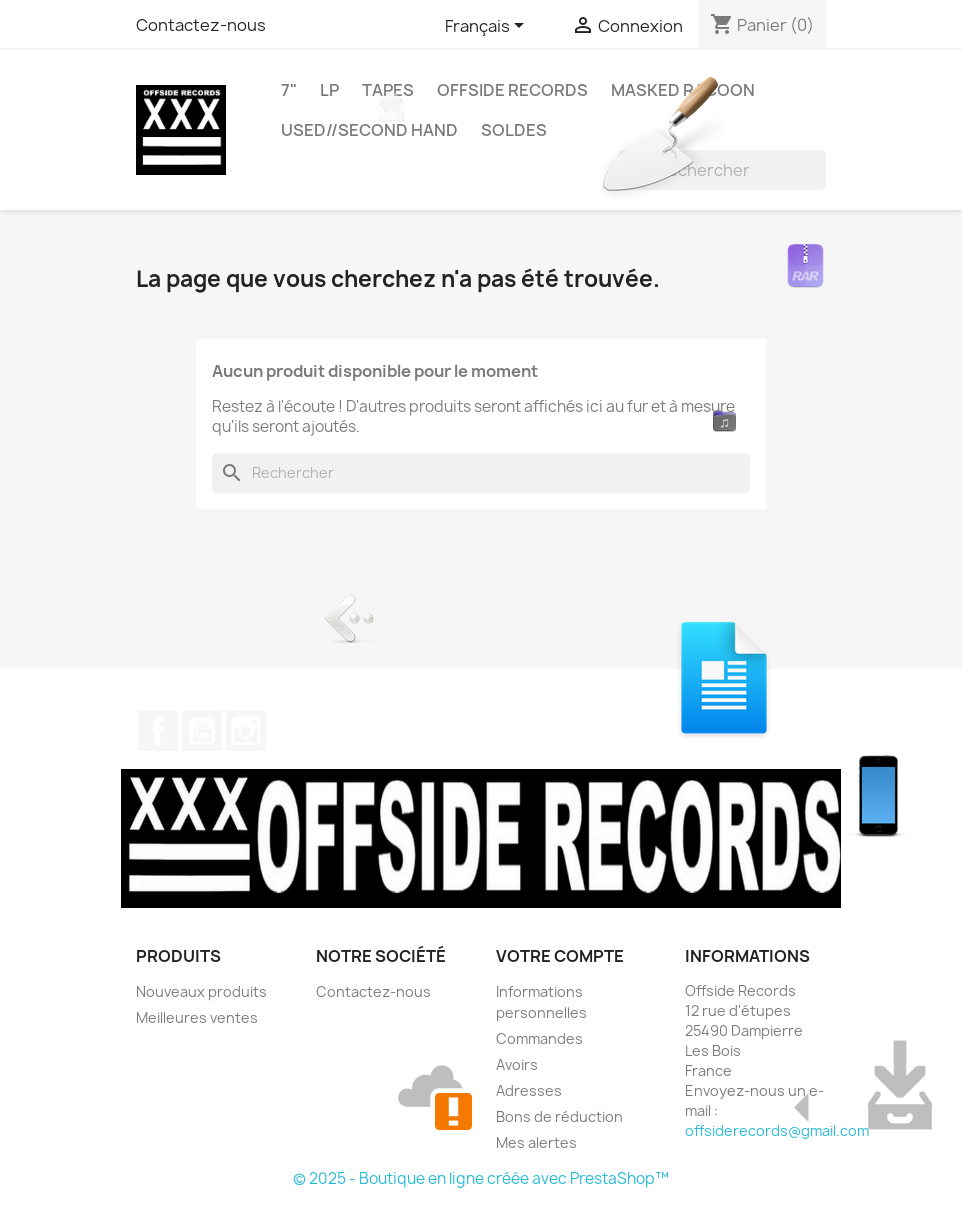 This screenshot has width=962, height=1205. What do you see at coordinates (661, 136) in the screenshot?
I see `access development tools and programming applications` at bounding box center [661, 136].